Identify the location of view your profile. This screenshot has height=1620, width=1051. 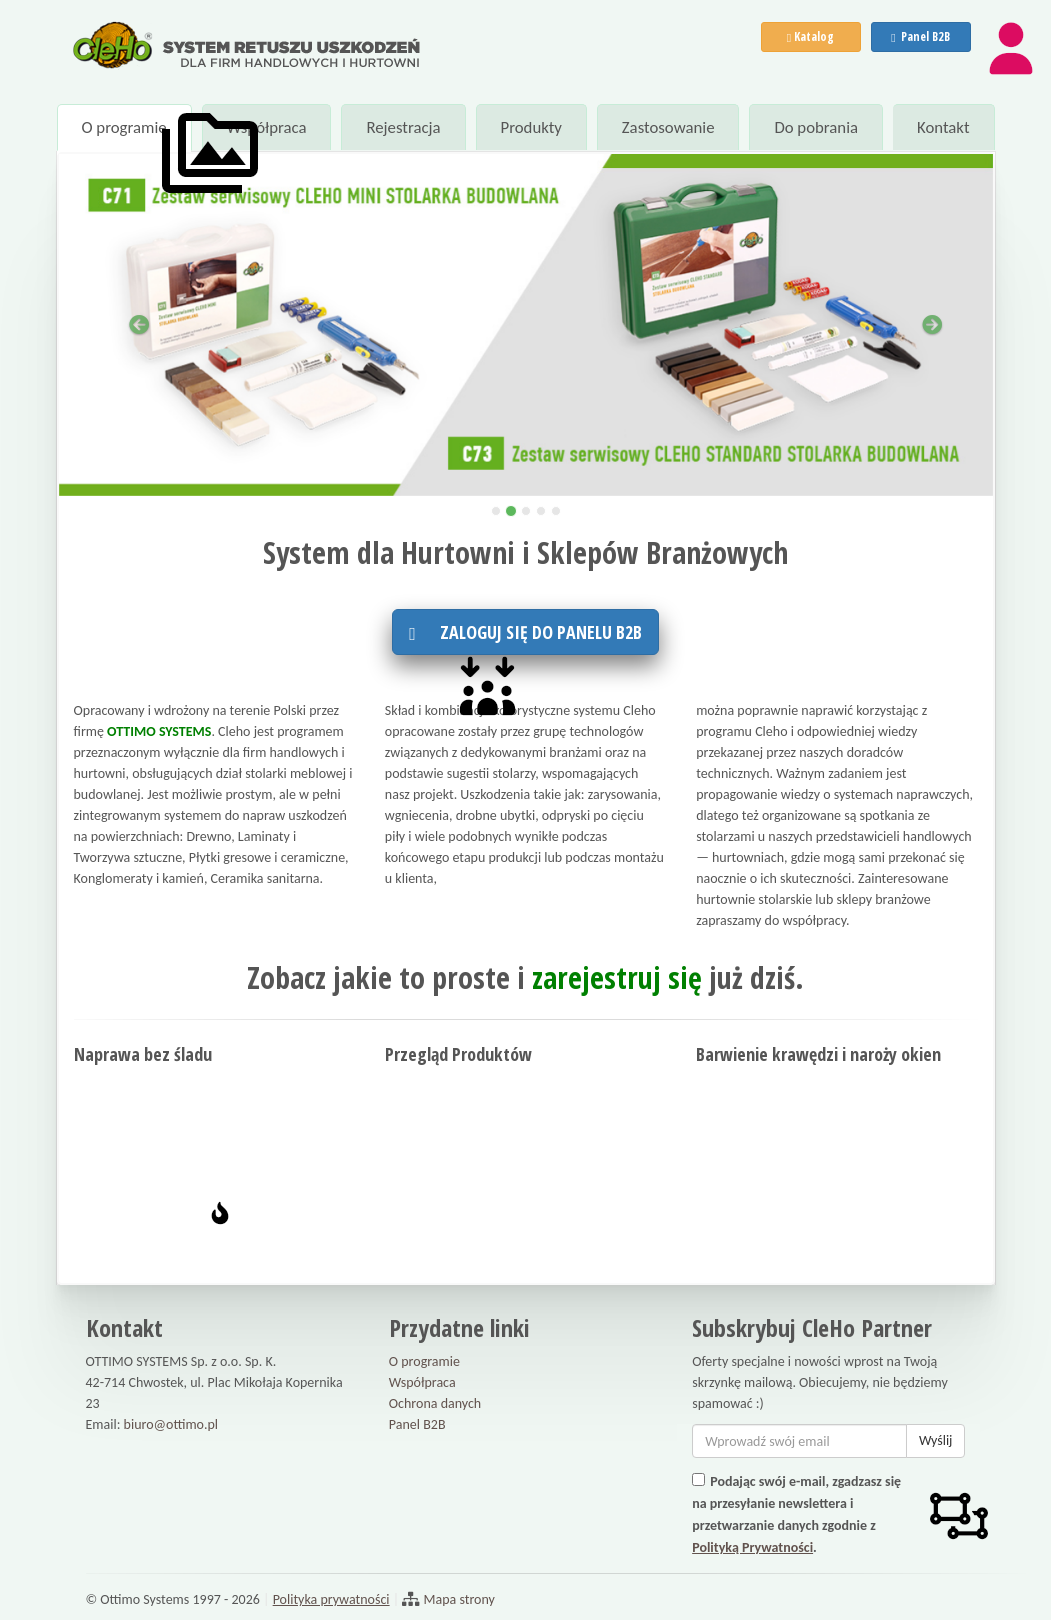
(1011, 48).